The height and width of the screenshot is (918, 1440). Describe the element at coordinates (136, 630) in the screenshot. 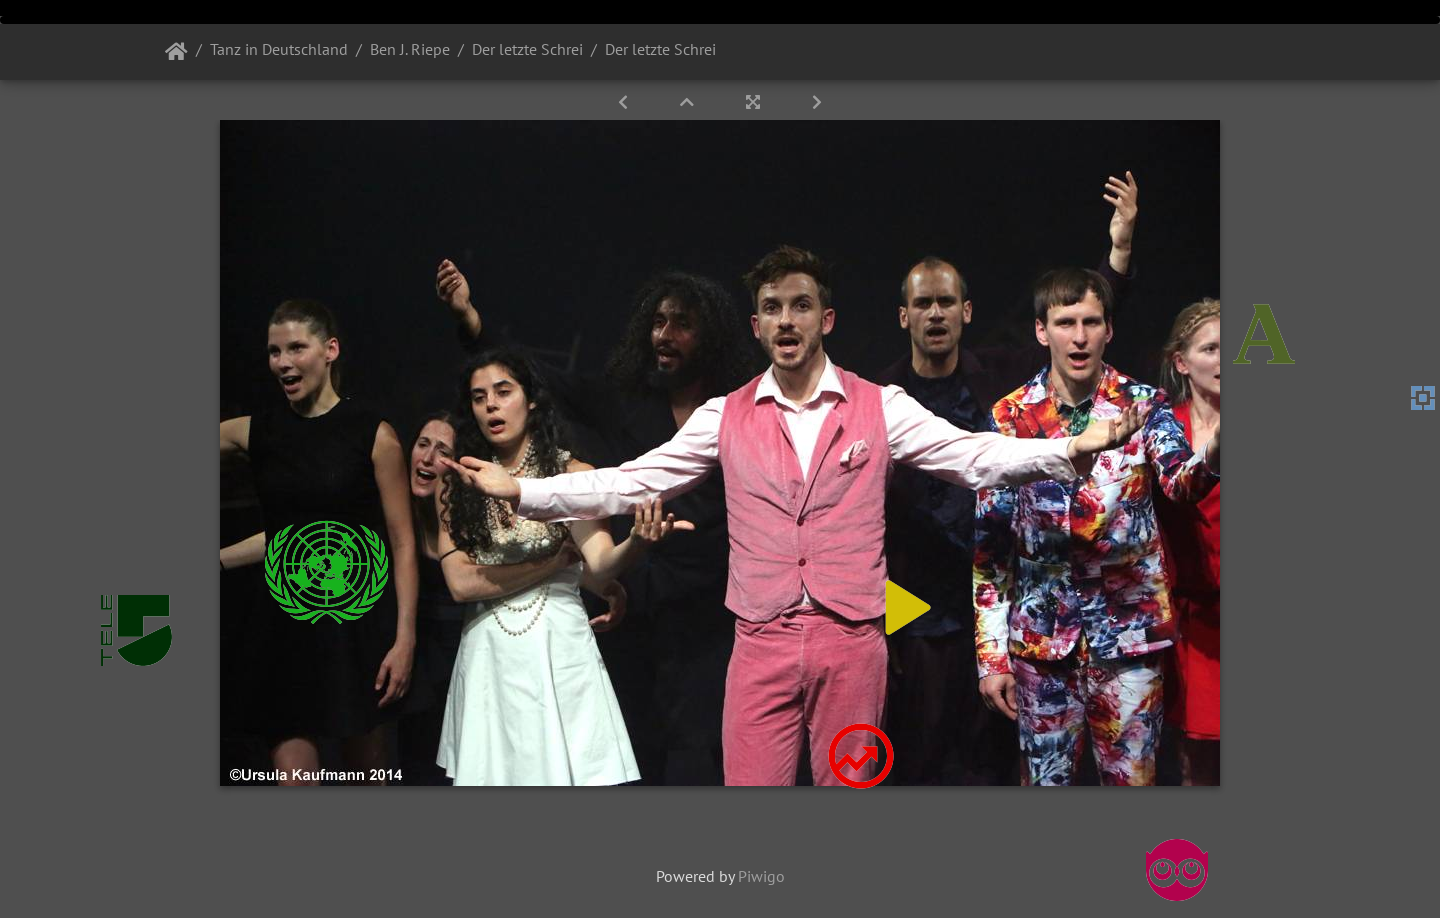

I see `visit the Tele 5 television network website` at that location.